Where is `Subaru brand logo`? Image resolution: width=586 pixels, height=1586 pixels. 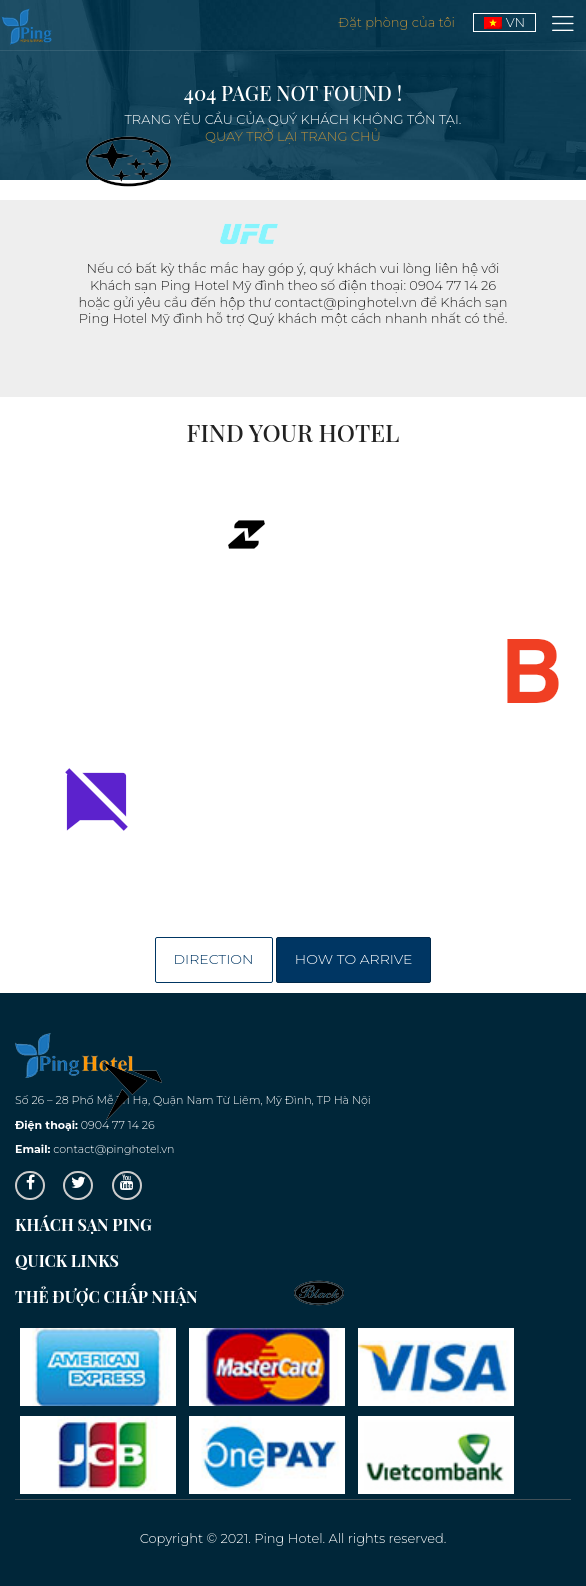 Subaru brand logo is located at coordinates (128, 161).